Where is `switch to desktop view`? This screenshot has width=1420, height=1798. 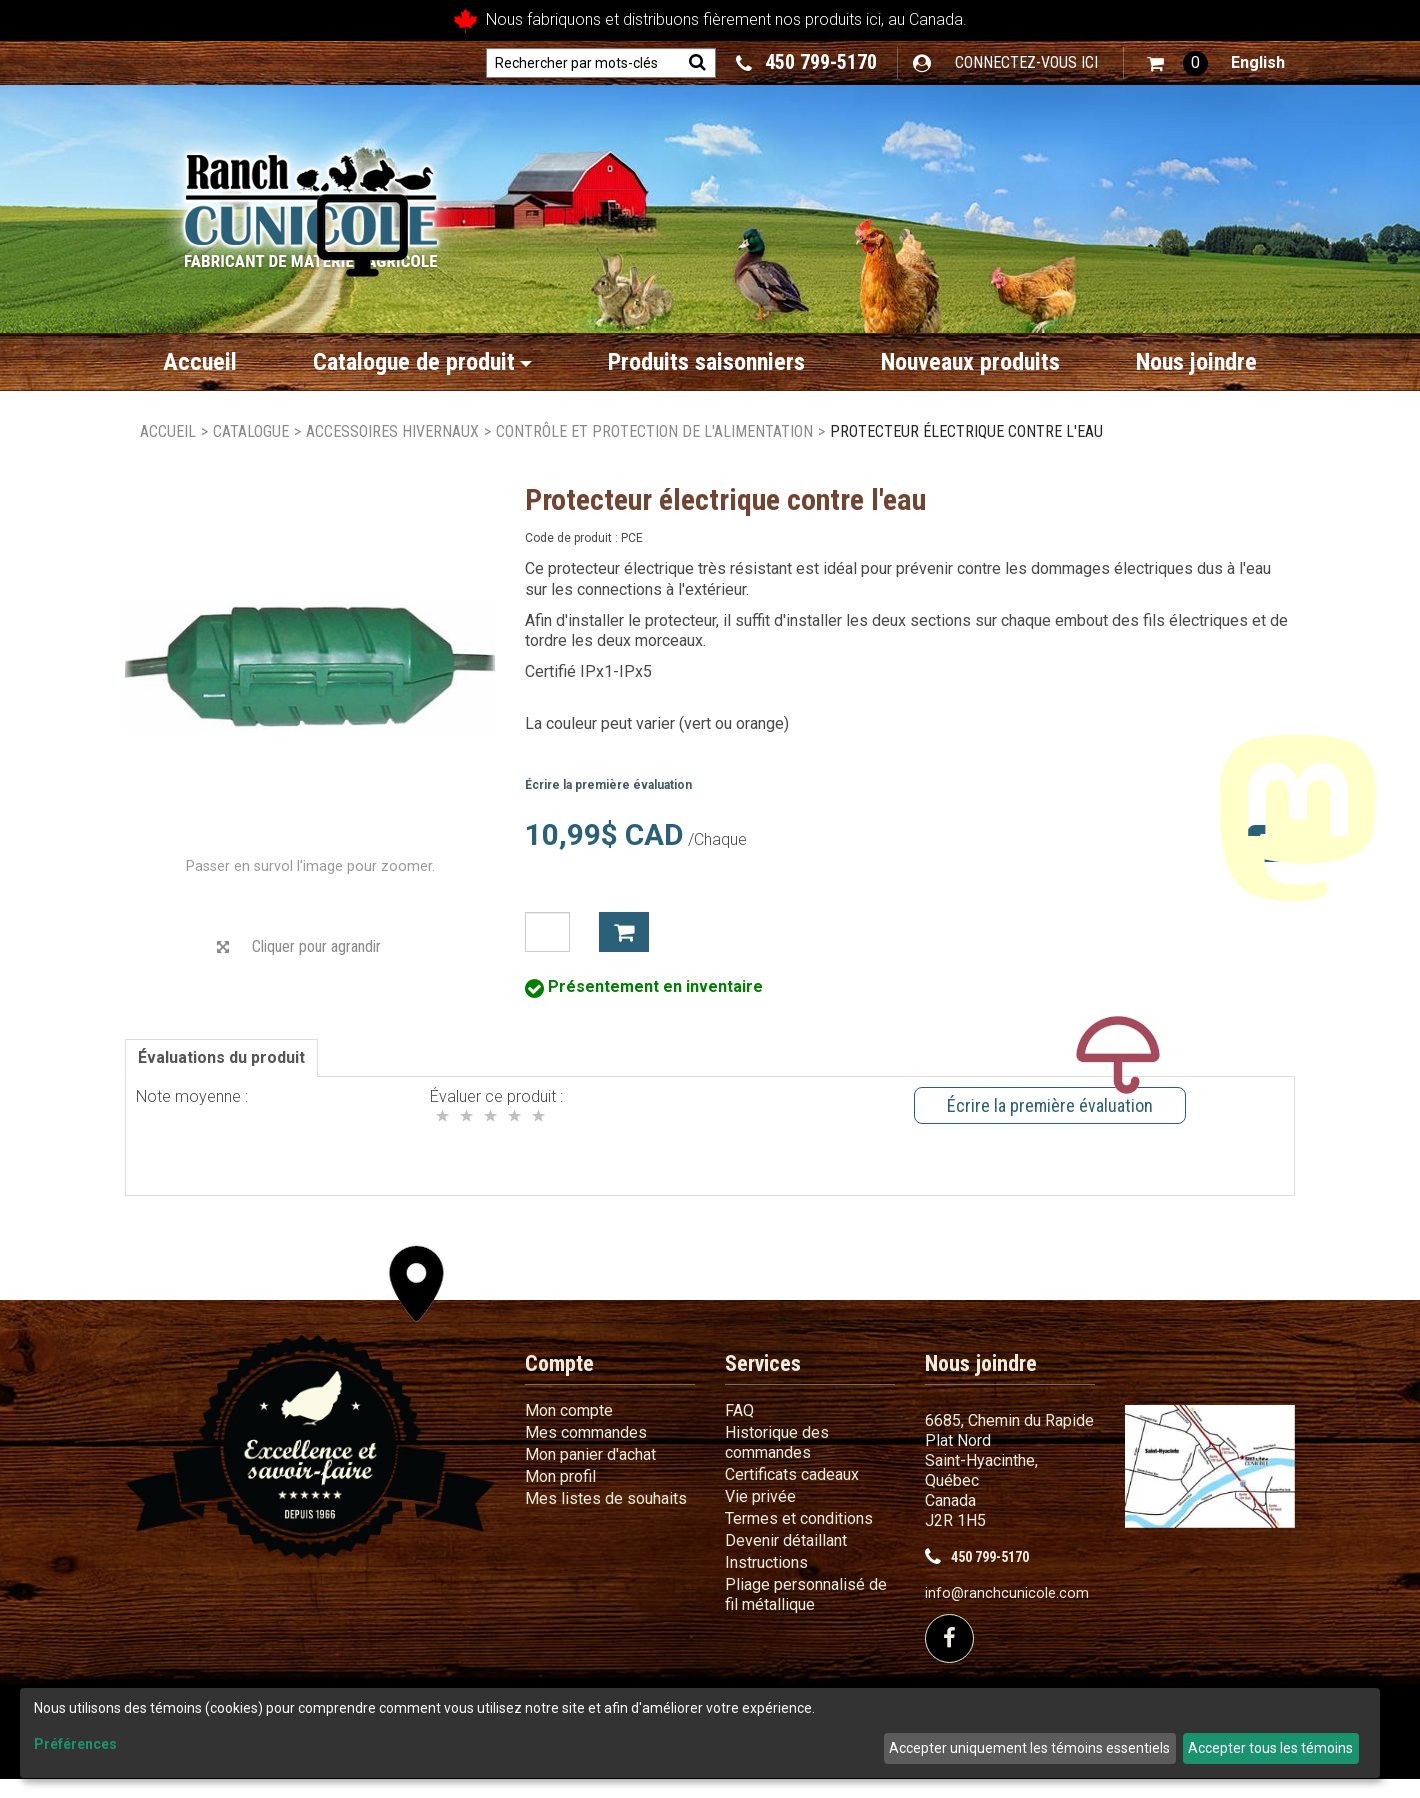
switch to desktop view is located at coordinates (362, 235).